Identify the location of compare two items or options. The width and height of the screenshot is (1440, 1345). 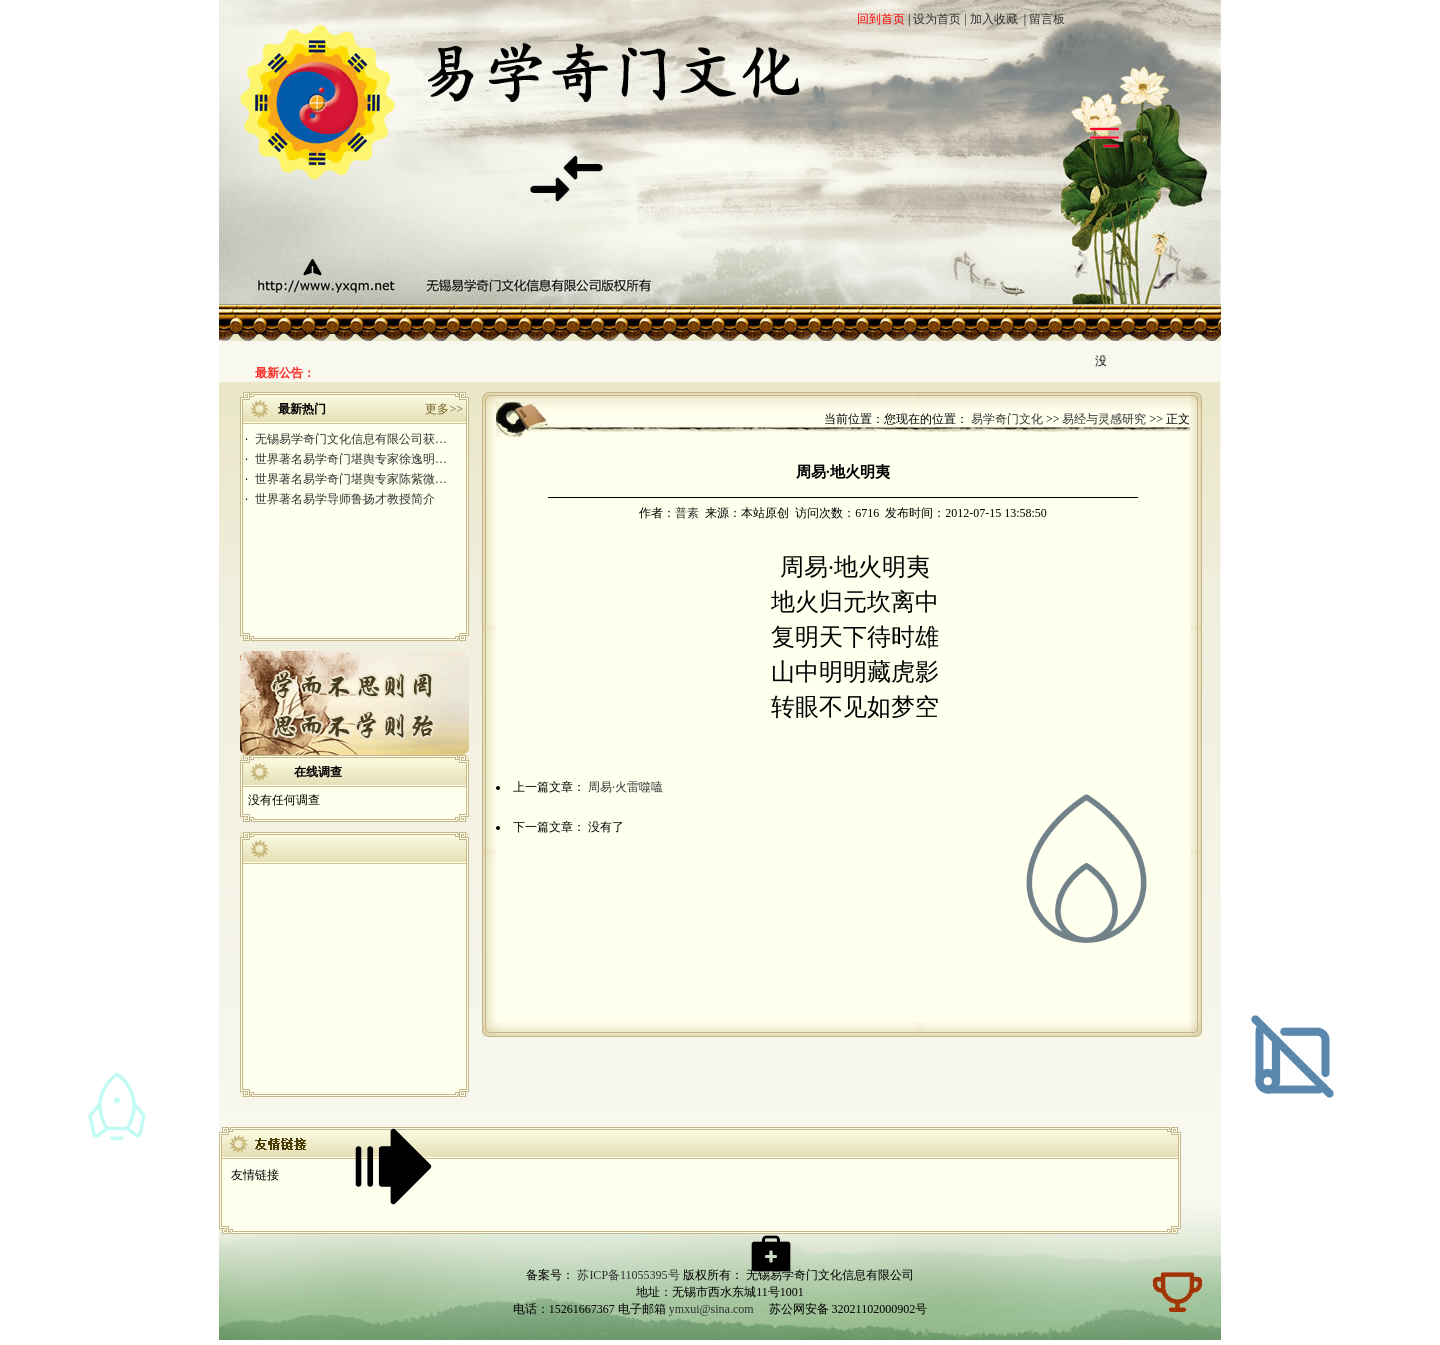
(566, 178).